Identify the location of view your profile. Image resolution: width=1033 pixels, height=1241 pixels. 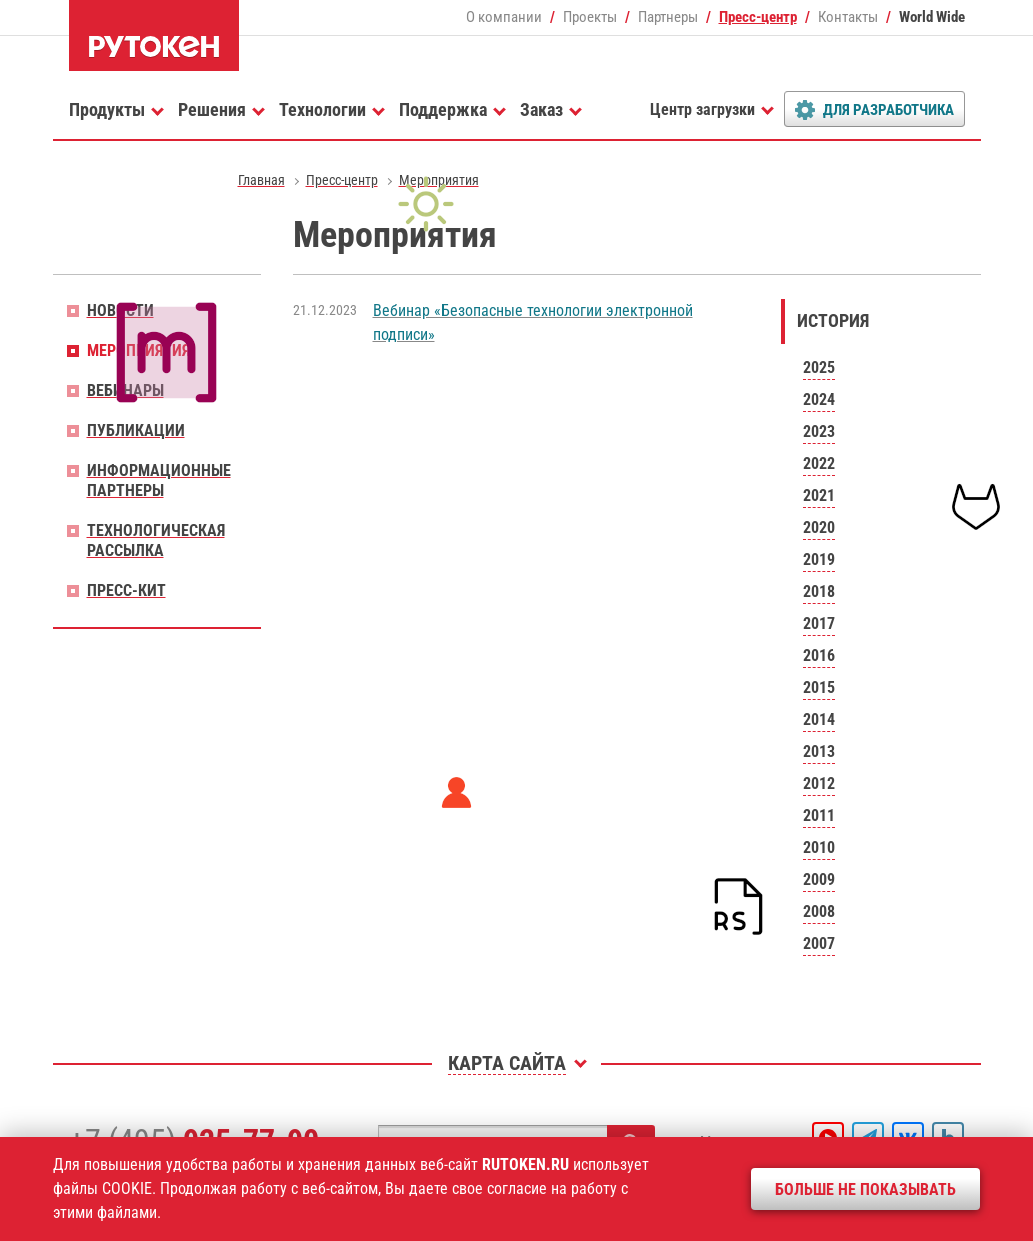
(456, 792).